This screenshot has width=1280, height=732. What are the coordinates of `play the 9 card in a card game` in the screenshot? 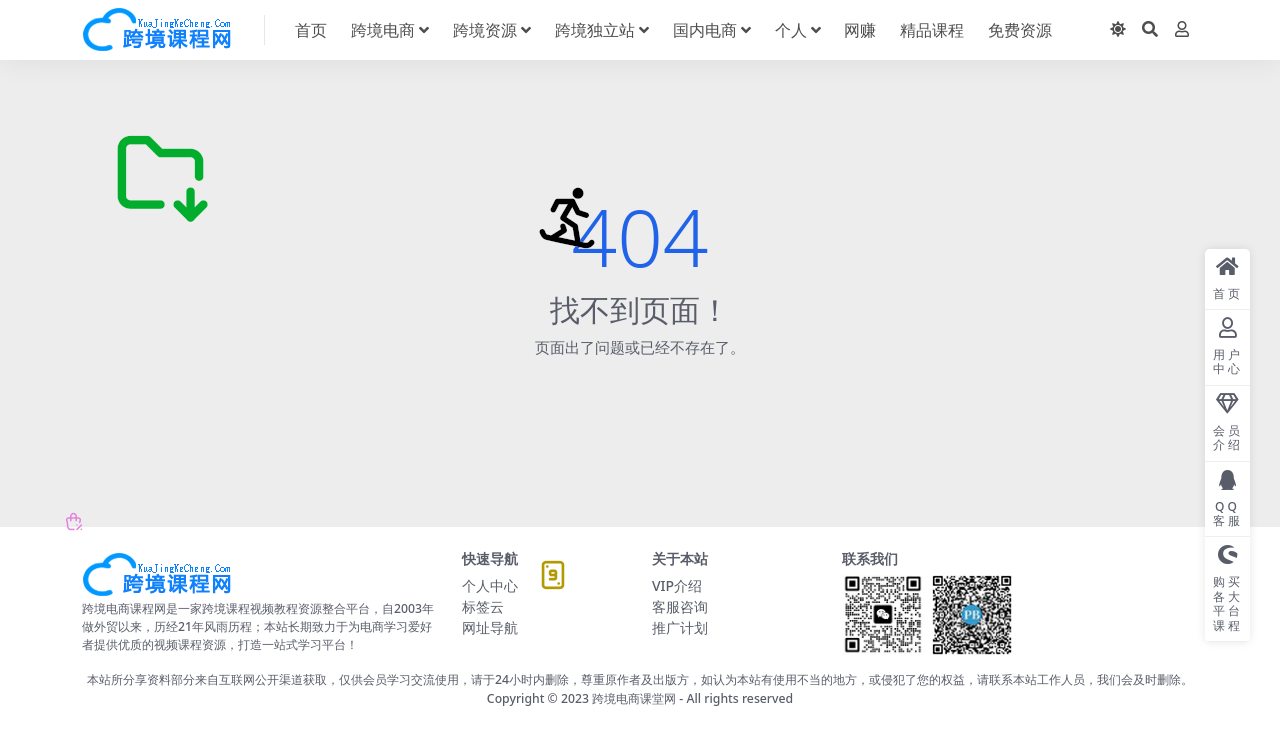 It's located at (553, 575).